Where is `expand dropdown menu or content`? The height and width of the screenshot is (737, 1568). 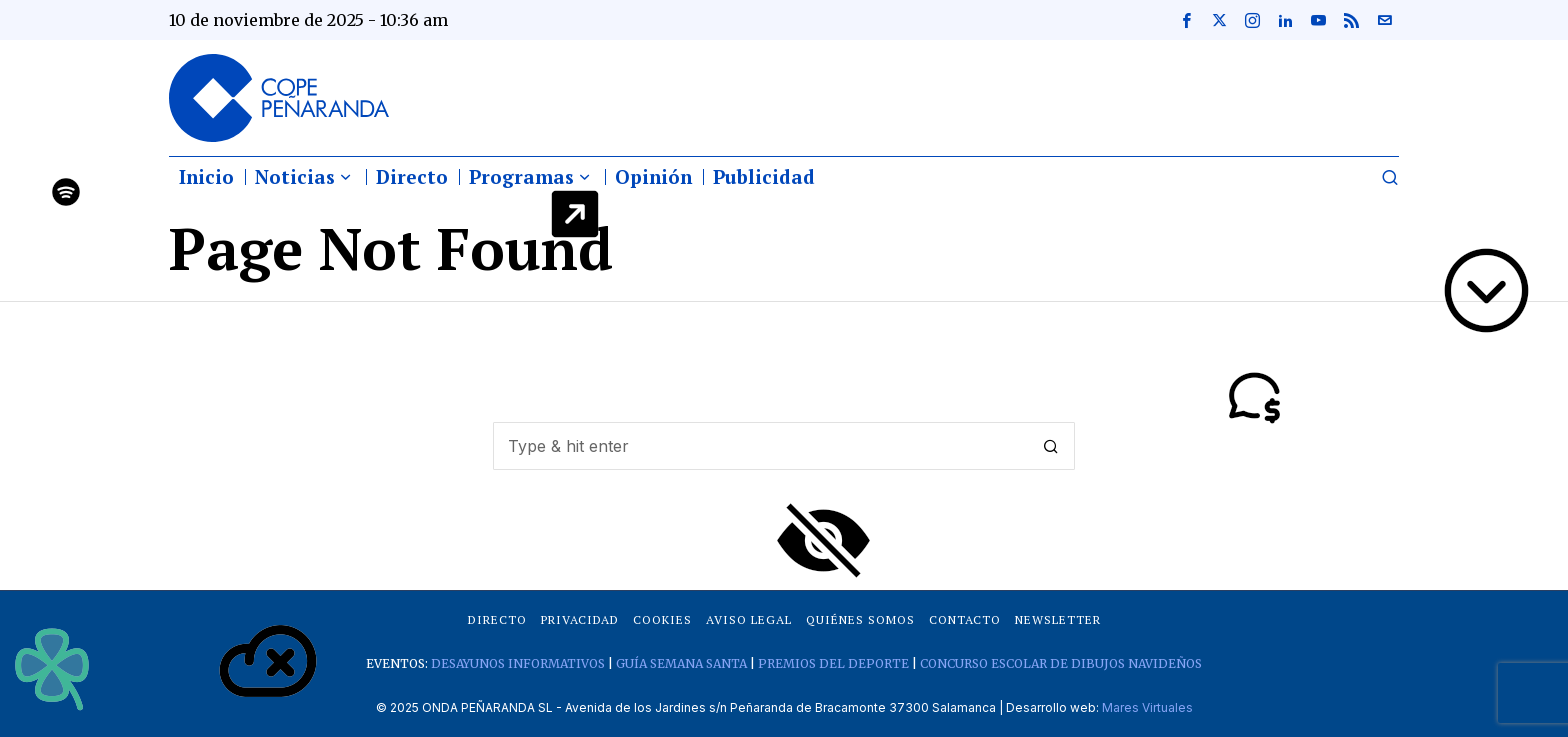 expand dropdown menu or content is located at coordinates (1486, 290).